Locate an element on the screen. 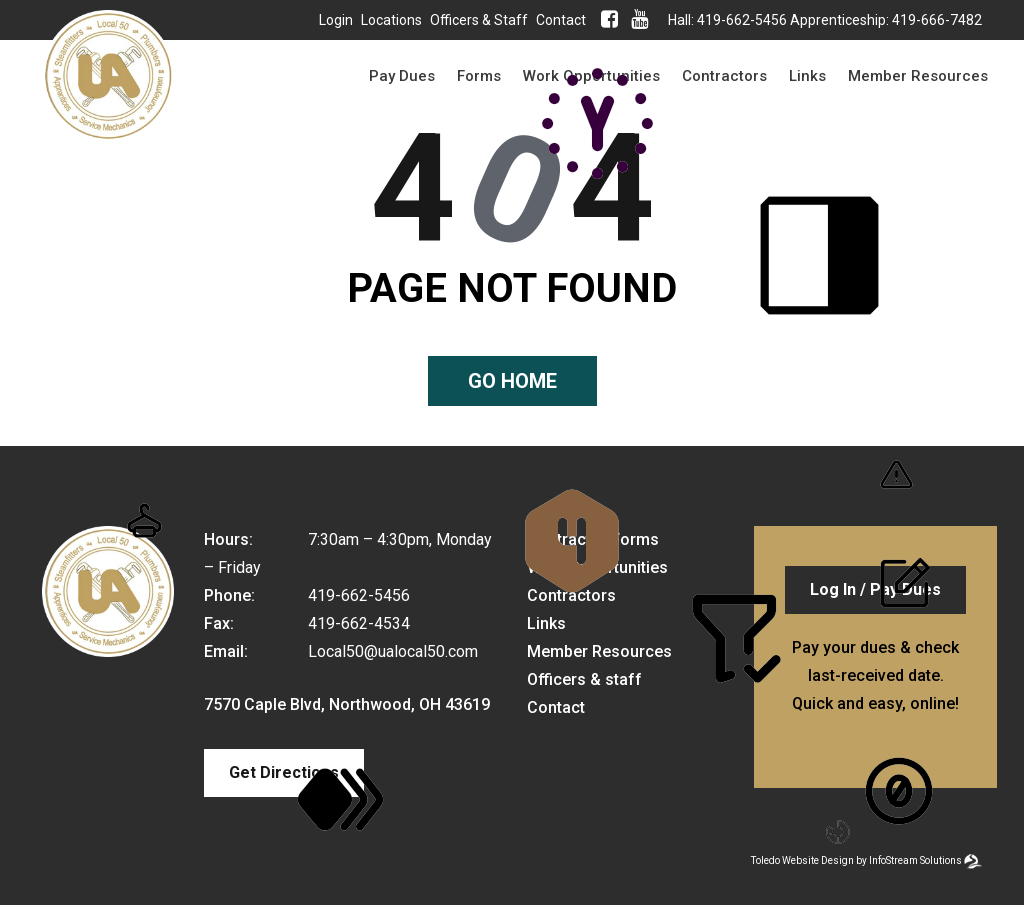 Image resolution: width=1024 pixels, height=905 pixels. indicates a pending or in-progress status for option Y is located at coordinates (597, 123).